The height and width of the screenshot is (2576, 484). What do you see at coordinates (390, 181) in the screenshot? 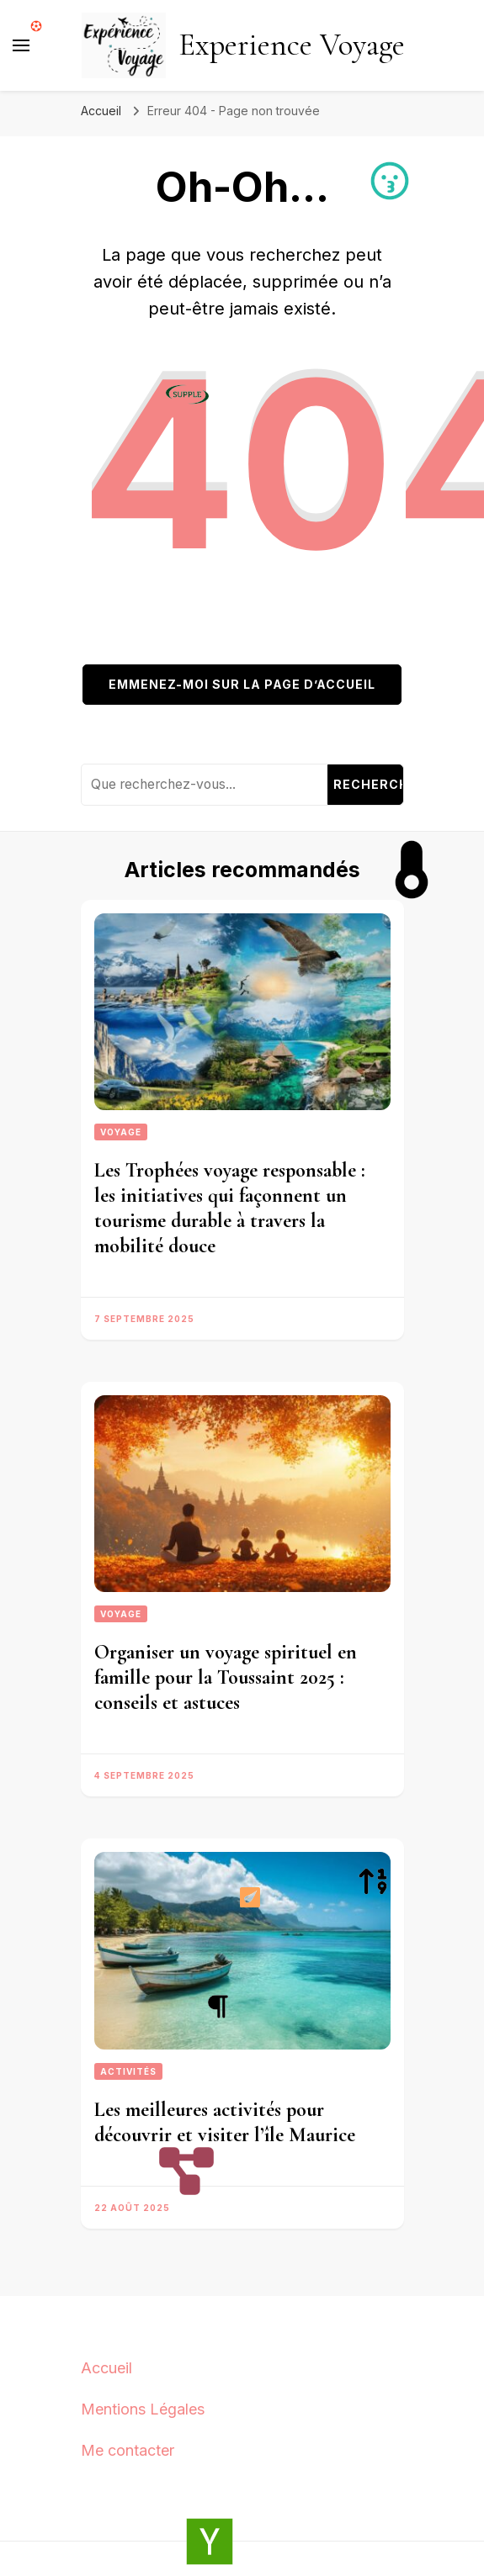
I see `send a kiss or blowing kiss emoji` at bounding box center [390, 181].